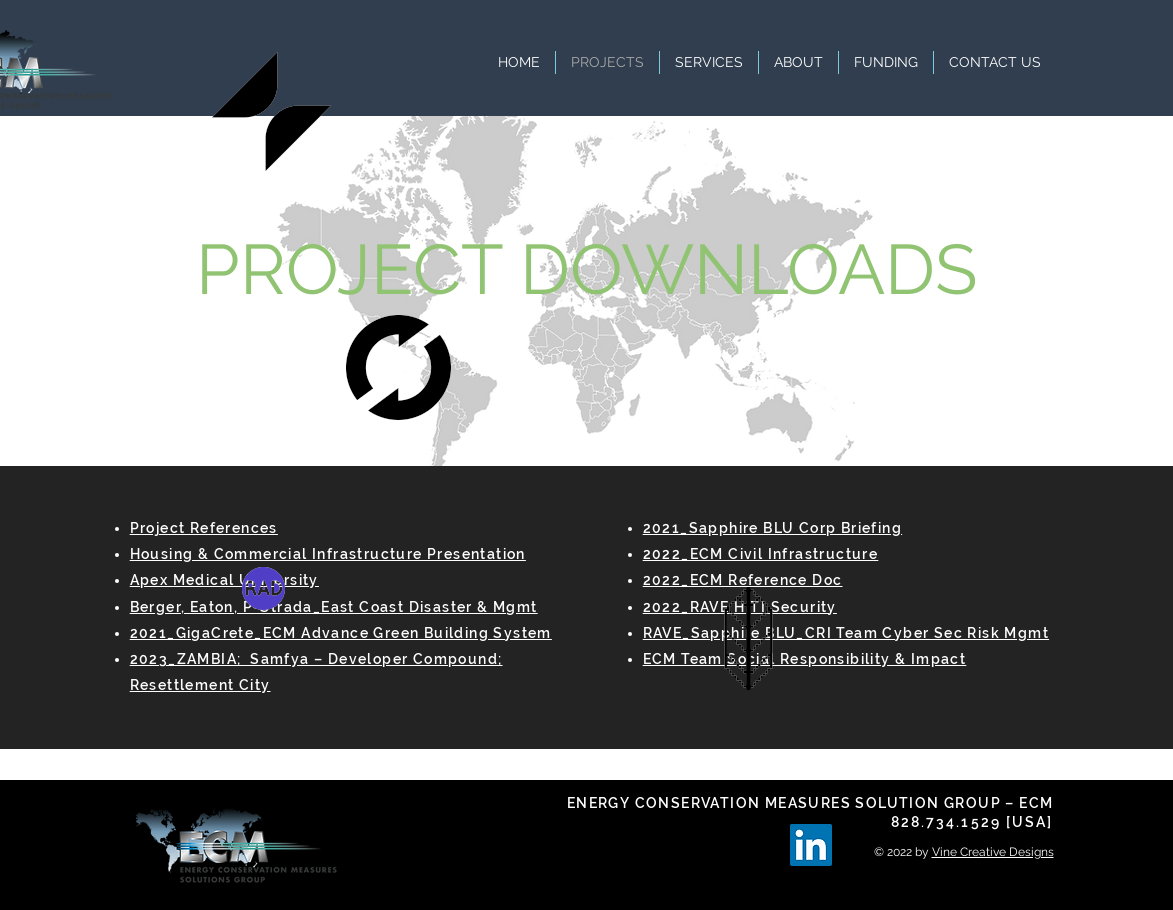 The width and height of the screenshot is (1173, 910). Describe the element at coordinates (271, 111) in the screenshot. I see `glide app logo` at that location.